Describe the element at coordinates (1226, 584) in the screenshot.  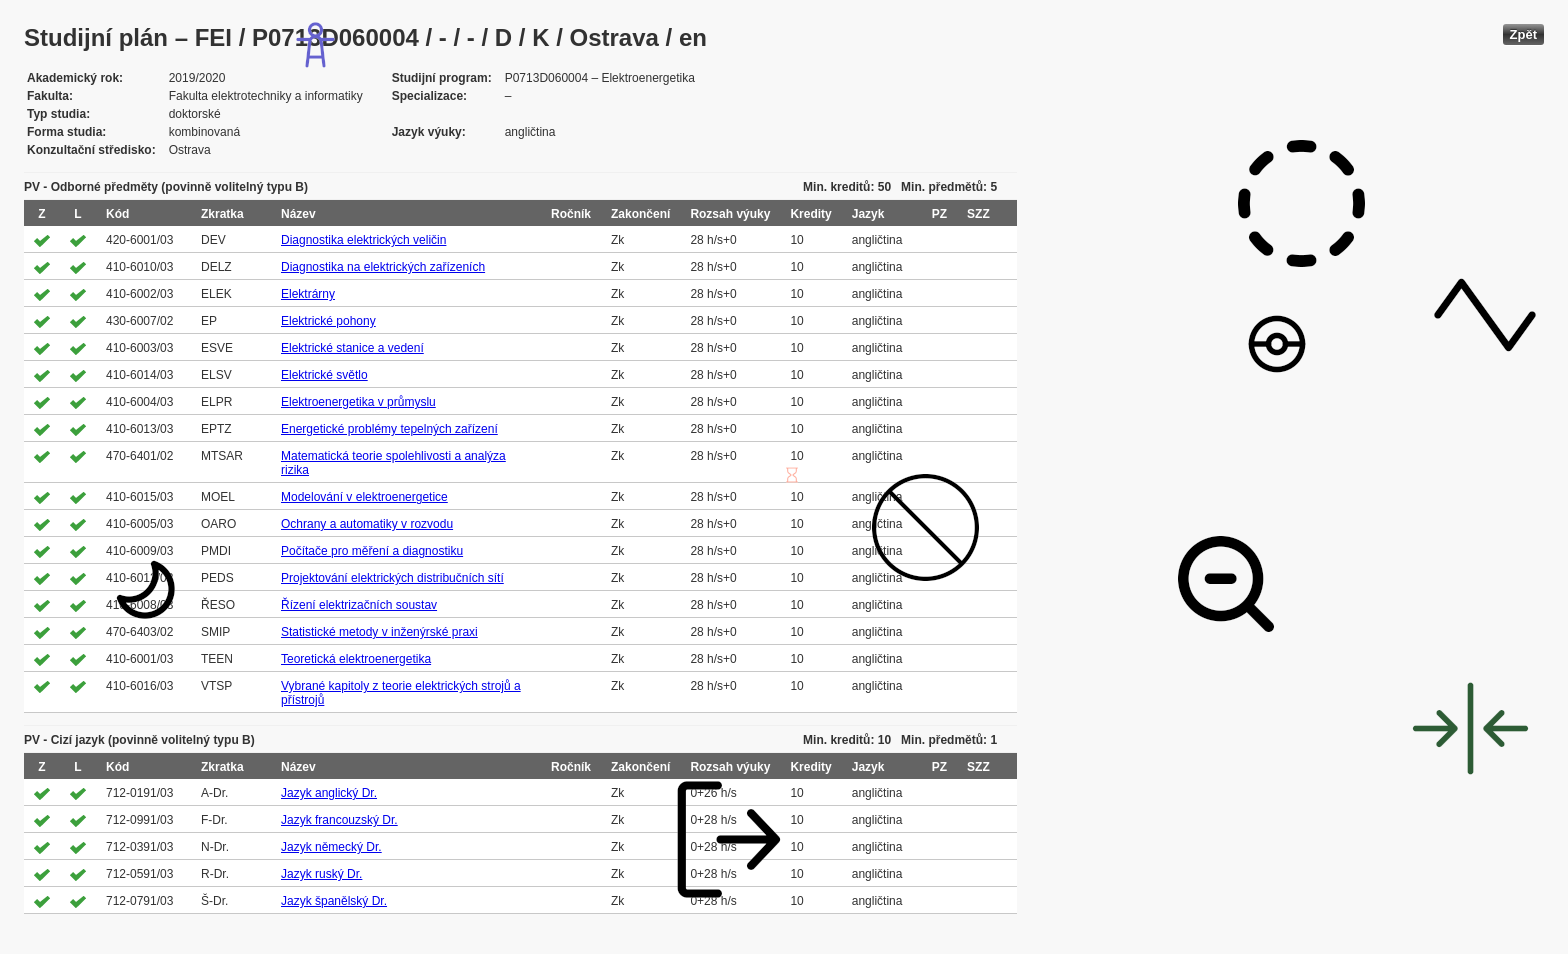
I see `zoom out of the current view` at that location.